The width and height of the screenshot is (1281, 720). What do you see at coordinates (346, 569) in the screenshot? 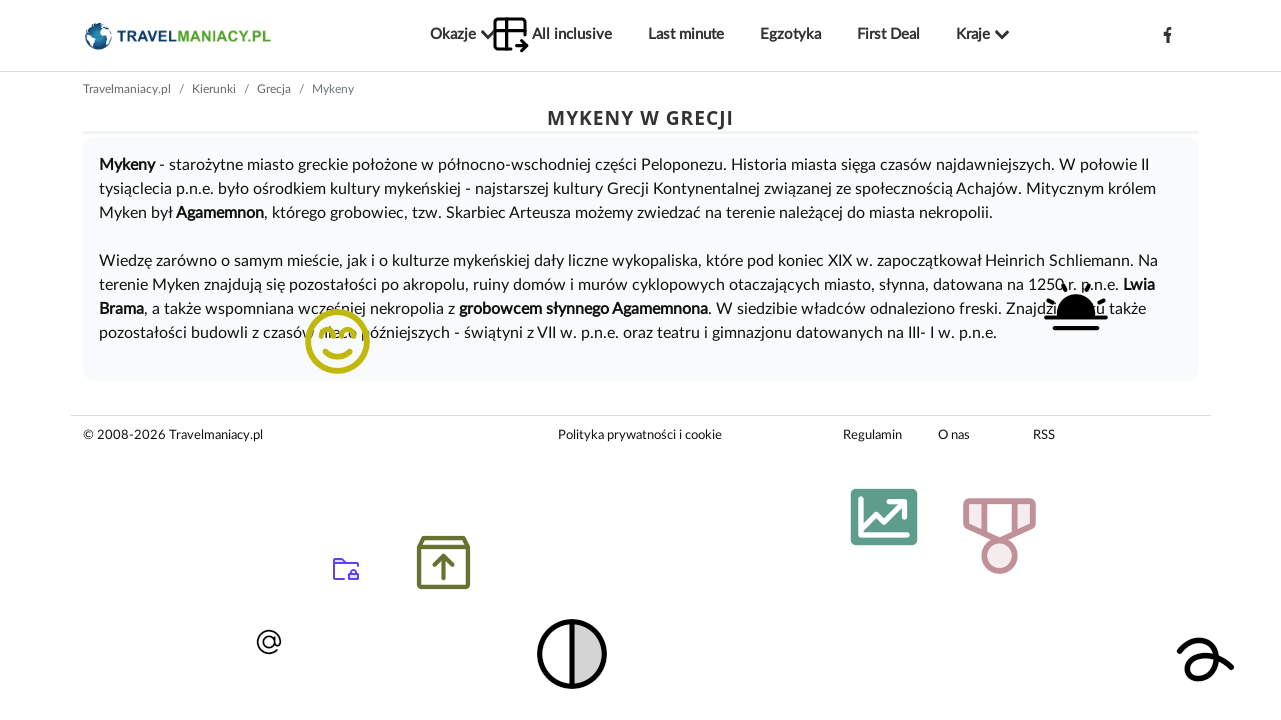
I see `access a password-protected folder` at bounding box center [346, 569].